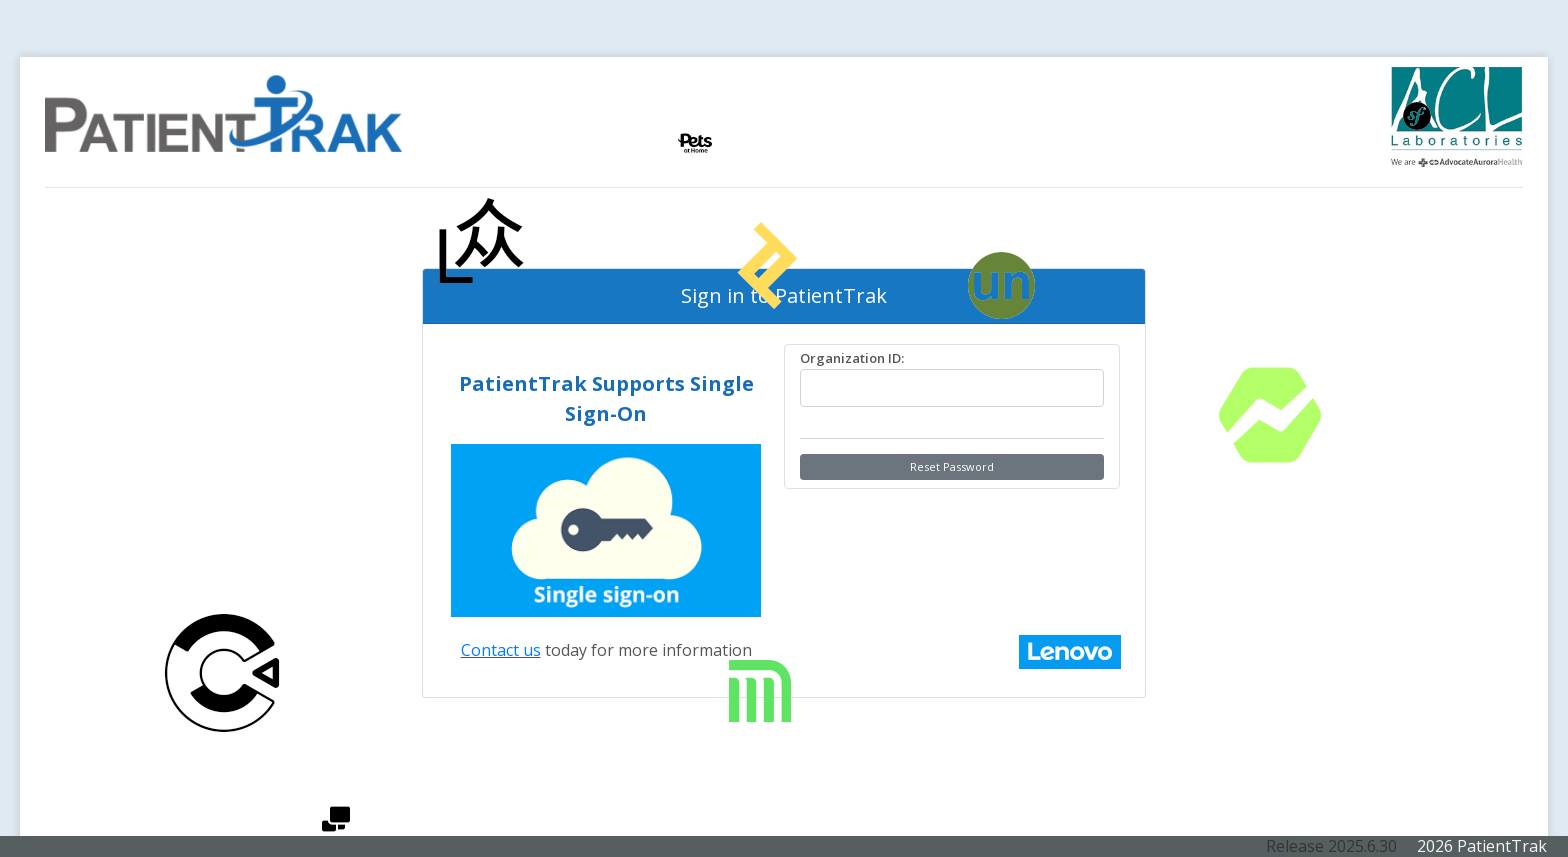  I want to click on symfony framework logo, so click(1417, 116).